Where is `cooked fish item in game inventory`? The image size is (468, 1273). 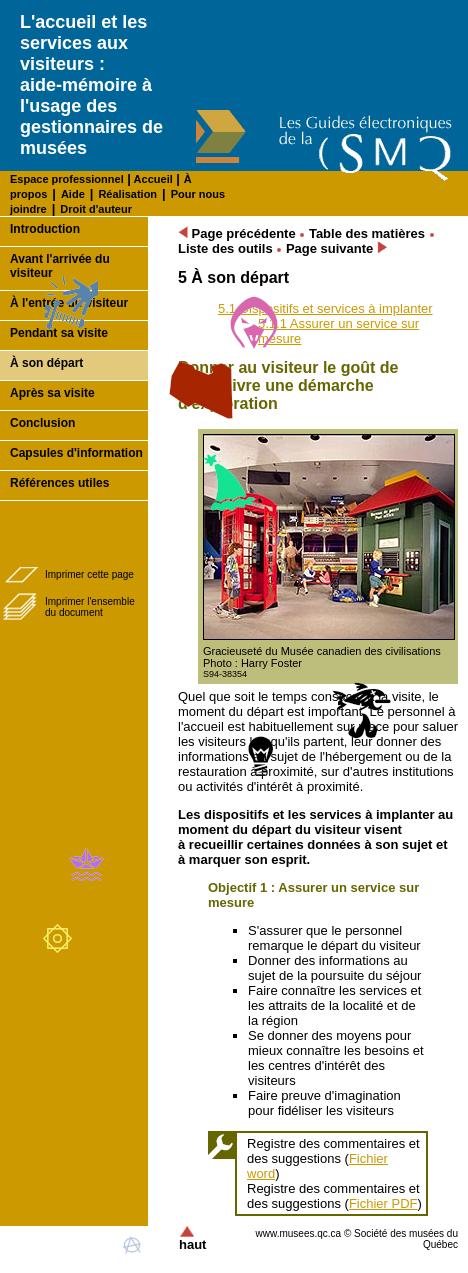 cooked fish item in game inventory is located at coordinates (361, 710).